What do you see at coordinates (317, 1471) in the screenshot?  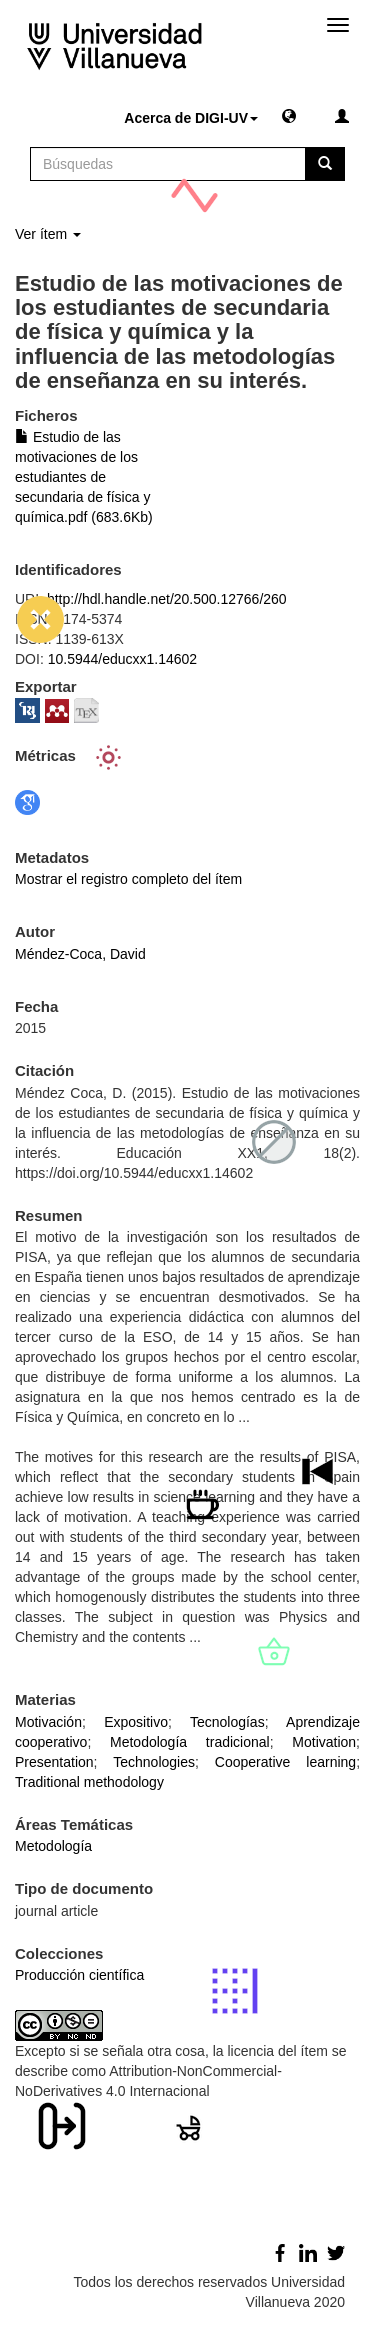 I see `skip to previous track` at bounding box center [317, 1471].